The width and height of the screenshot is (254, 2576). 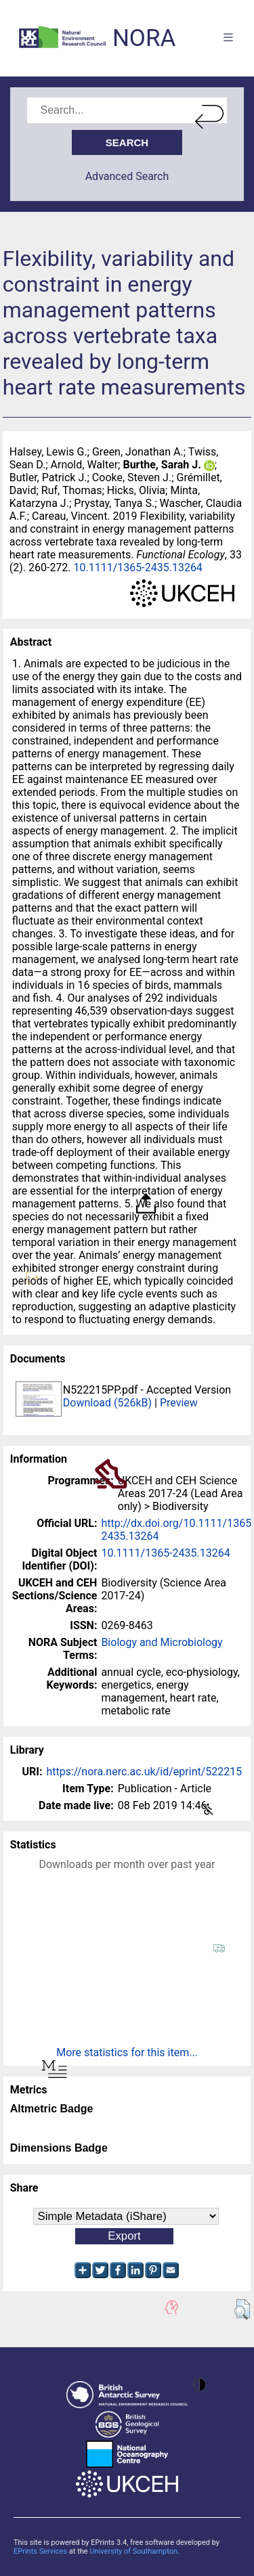 What do you see at coordinates (110, 1475) in the screenshot?
I see `track your running or walking activity` at bounding box center [110, 1475].